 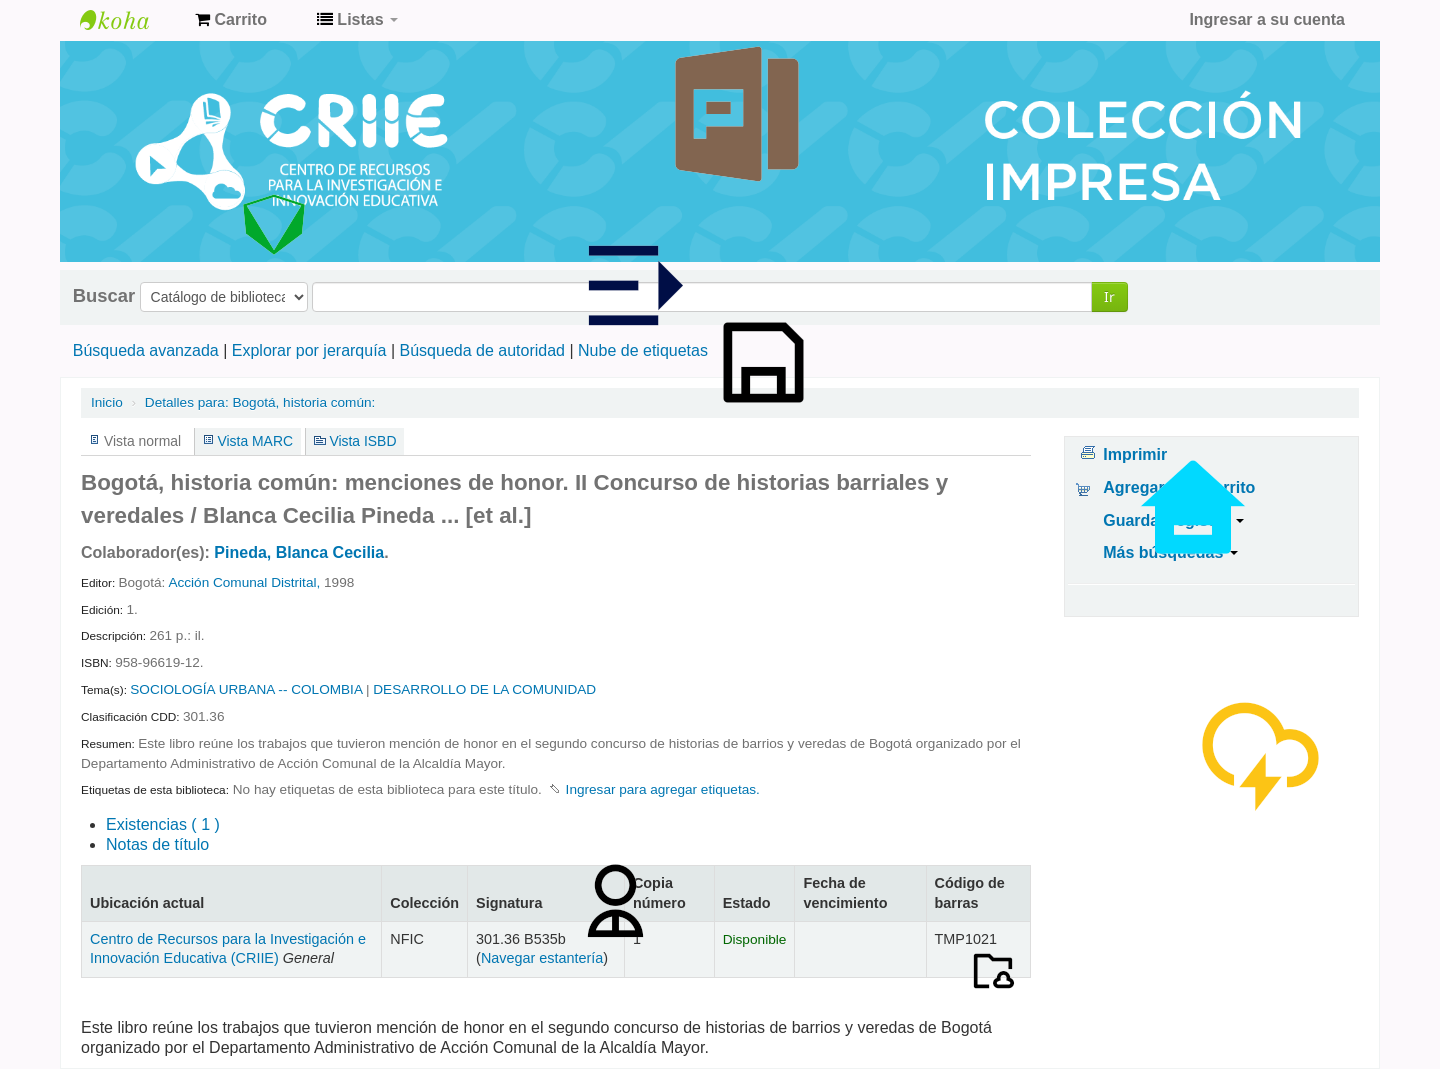 What do you see at coordinates (1260, 755) in the screenshot?
I see `indicates thunderstorm weather conditions` at bounding box center [1260, 755].